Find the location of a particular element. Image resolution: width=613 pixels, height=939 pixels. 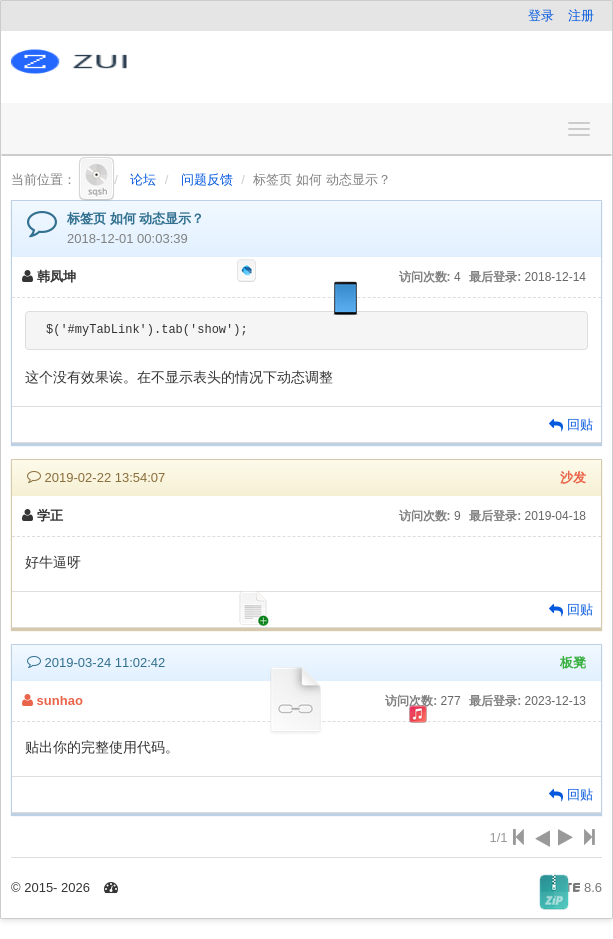

compressed zip archive file is located at coordinates (554, 892).